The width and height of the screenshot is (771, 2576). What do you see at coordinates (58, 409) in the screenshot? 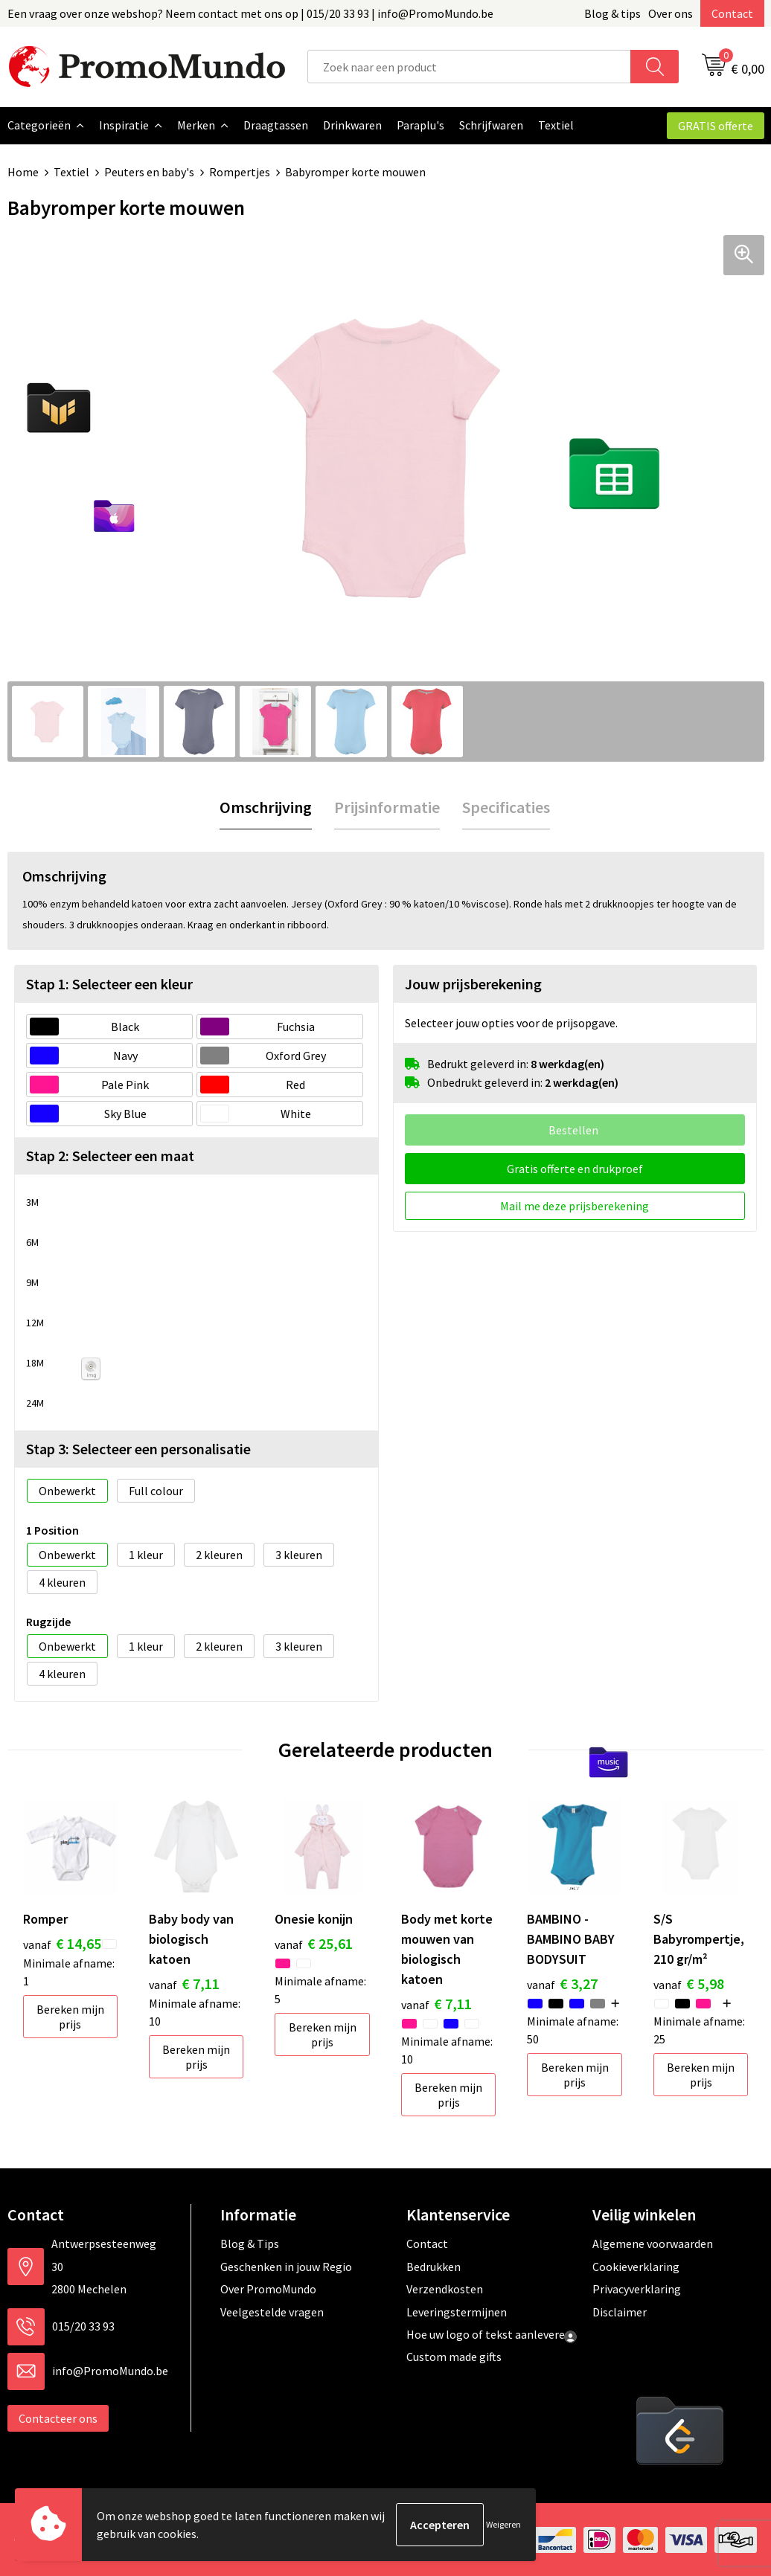
I see `folder for ASUS TUF gaming files or applications` at bounding box center [58, 409].